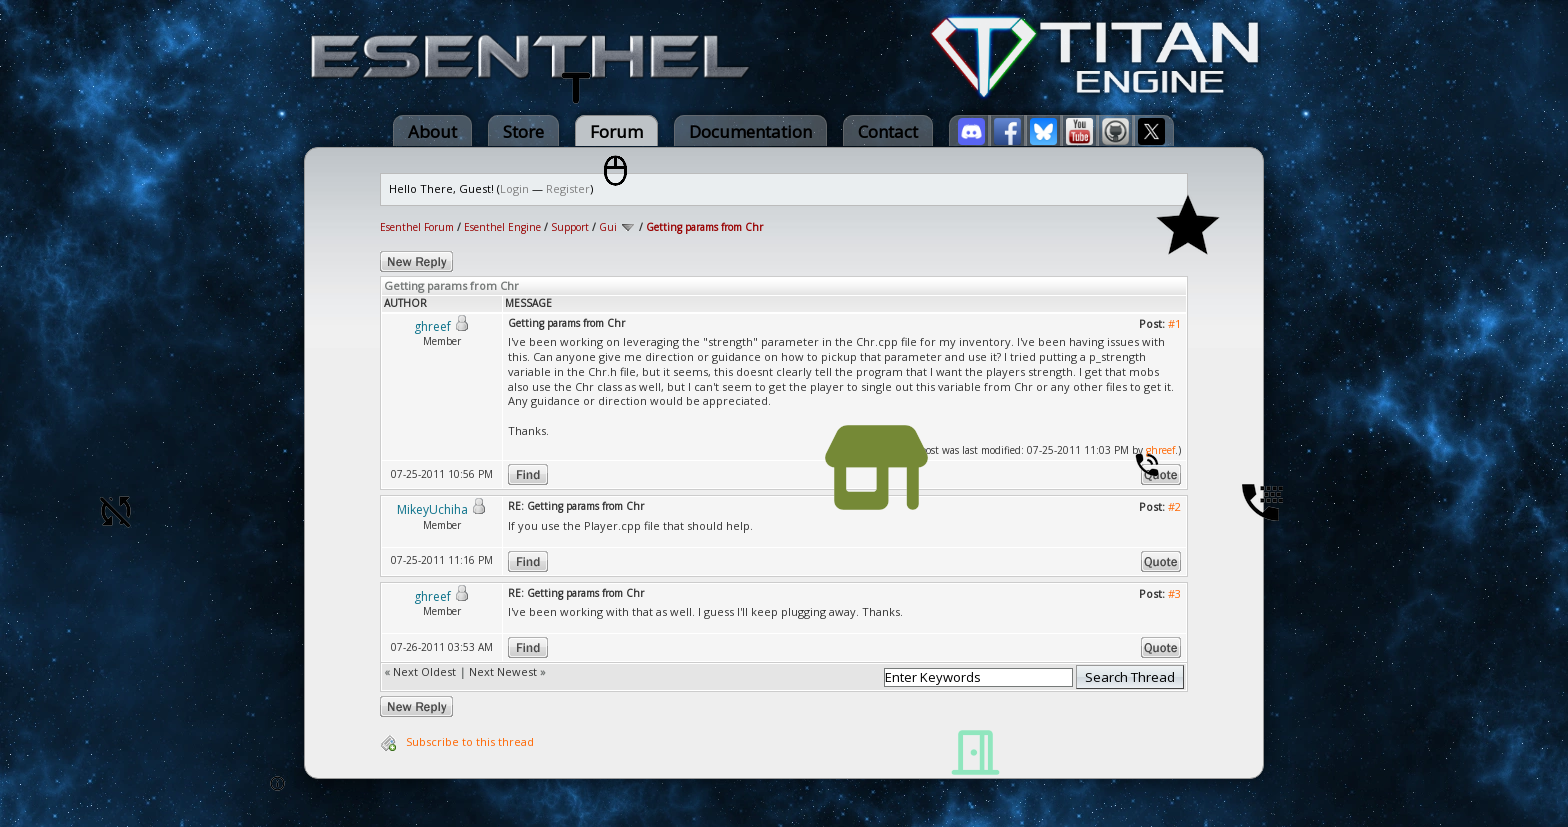 This screenshot has width=1568, height=827. I want to click on add item to favorites, so click(1188, 226).